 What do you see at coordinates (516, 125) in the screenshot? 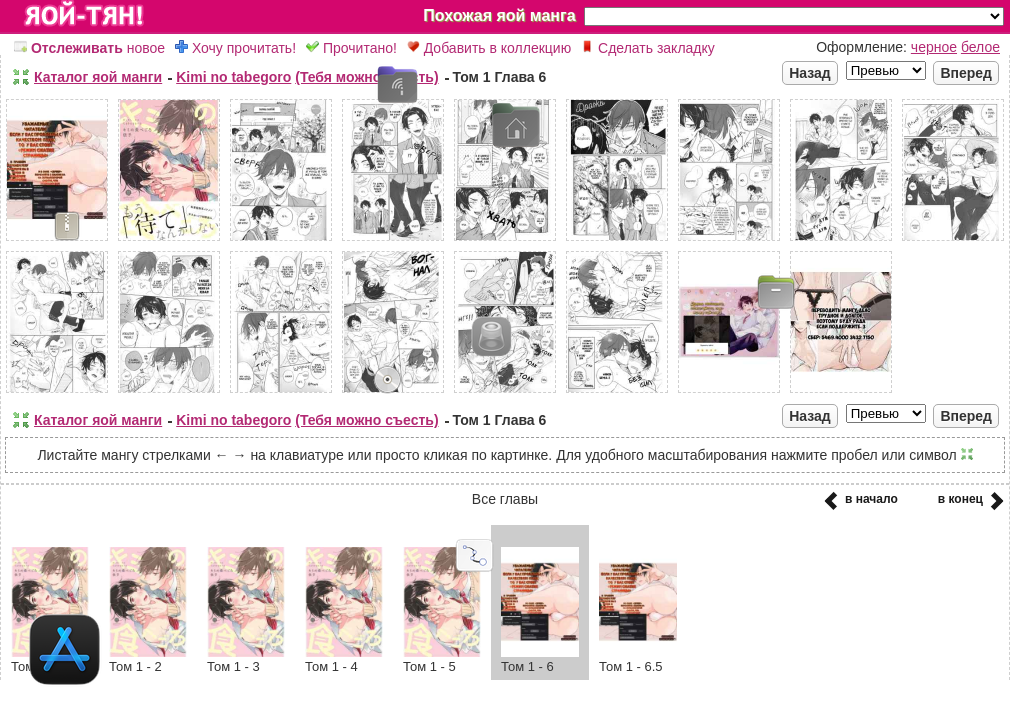
I see `access your home folder` at bounding box center [516, 125].